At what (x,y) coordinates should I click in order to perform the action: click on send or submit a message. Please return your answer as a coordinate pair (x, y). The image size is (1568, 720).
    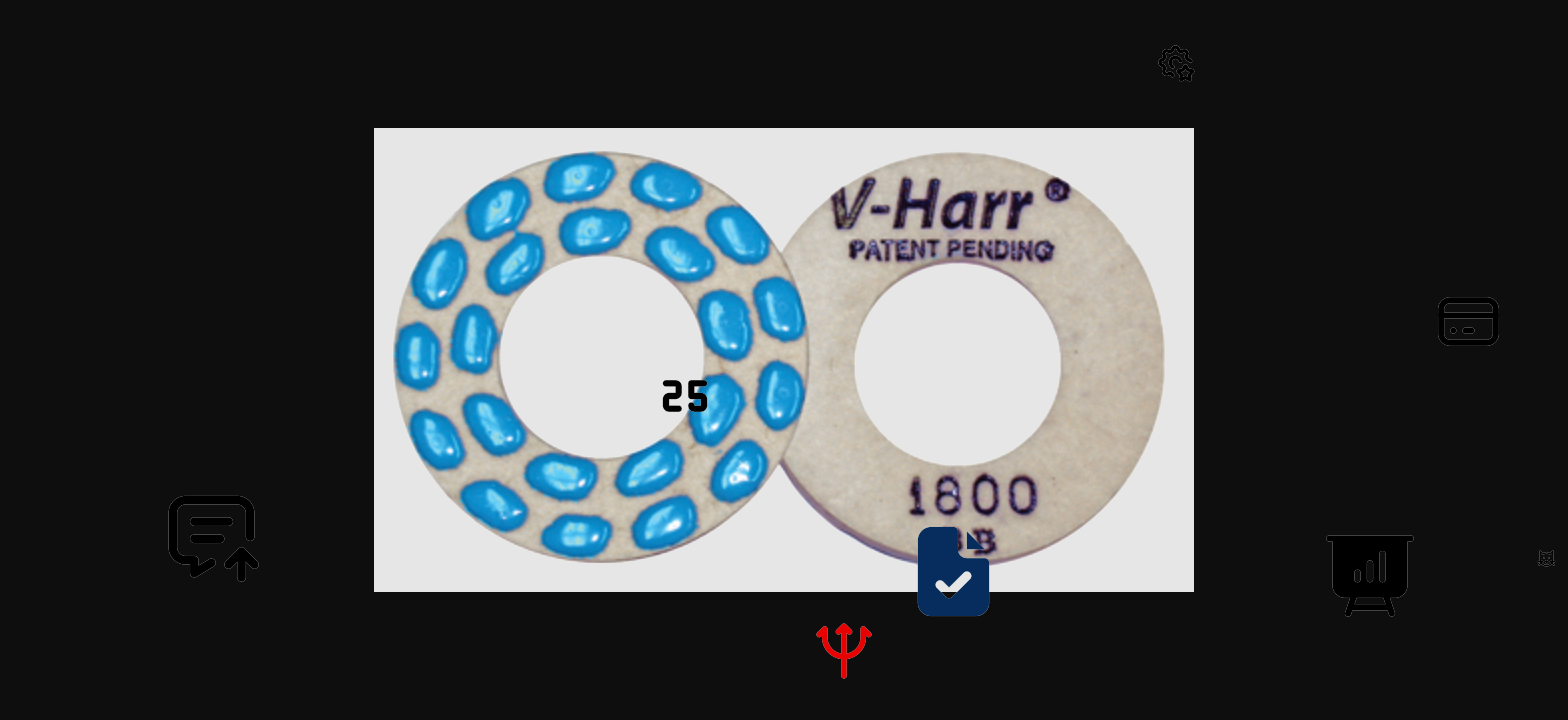
    Looking at the image, I should click on (211, 534).